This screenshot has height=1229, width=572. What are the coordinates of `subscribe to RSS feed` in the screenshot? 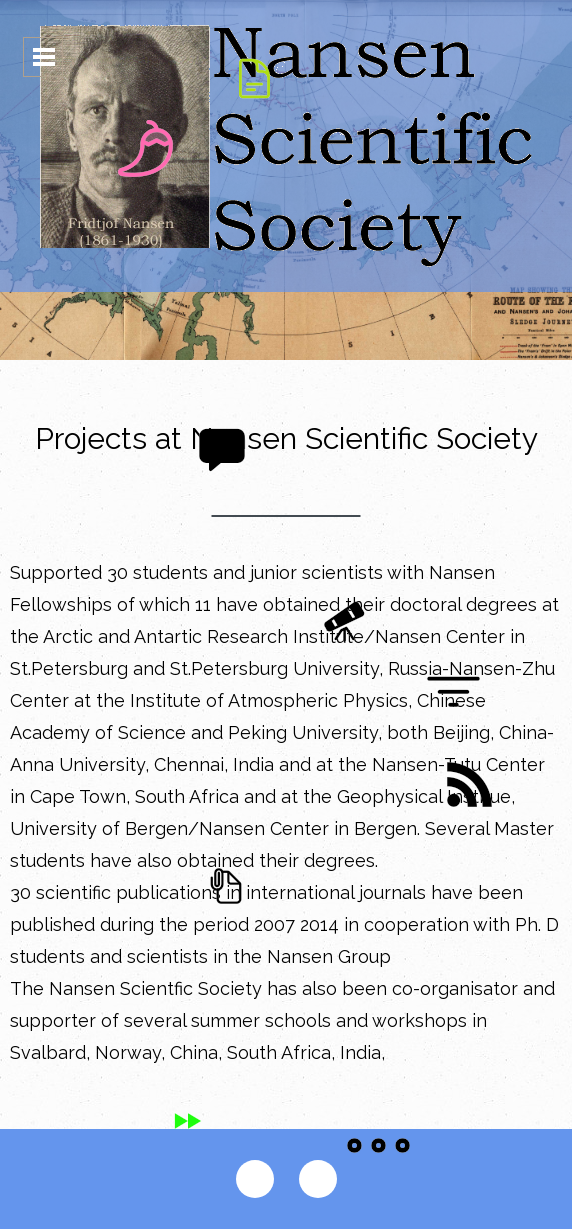 It's located at (469, 784).